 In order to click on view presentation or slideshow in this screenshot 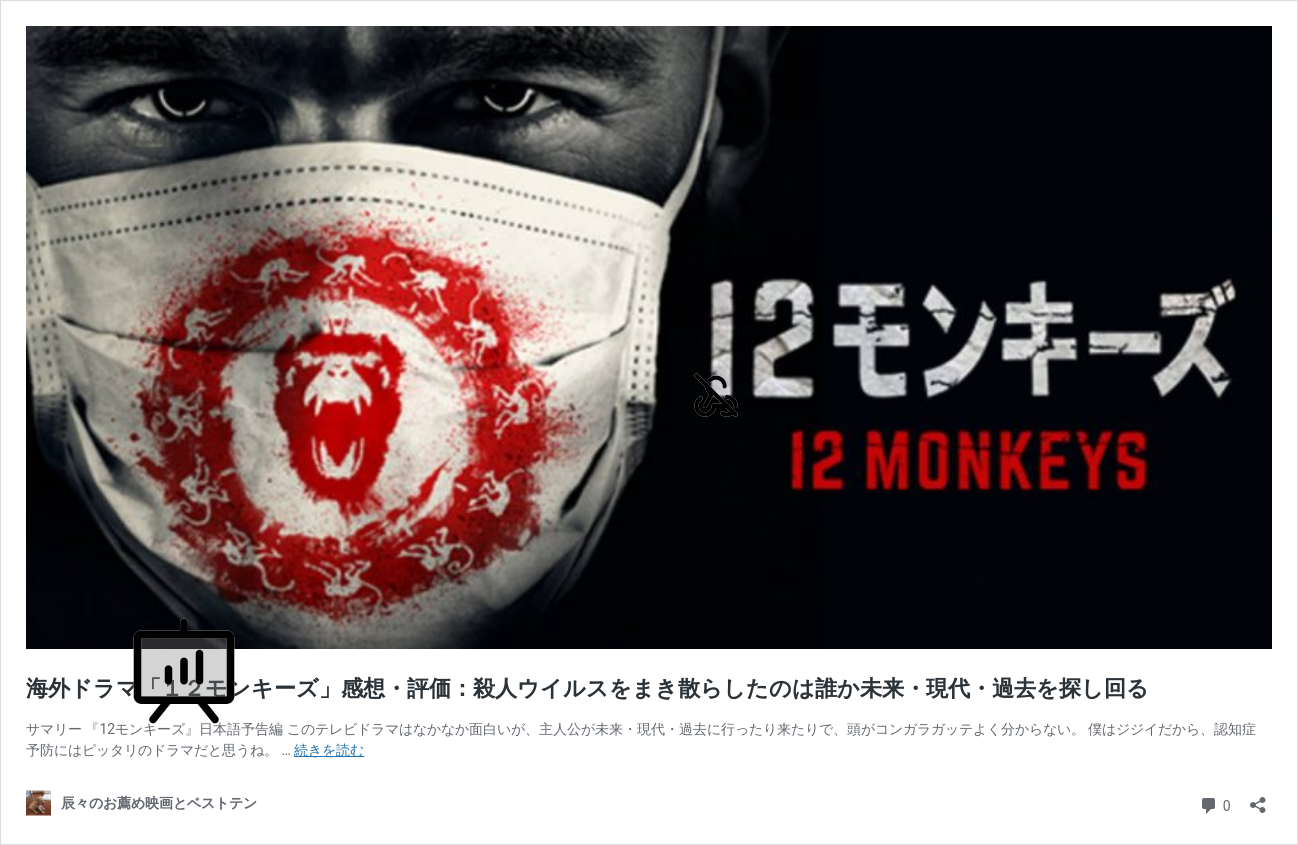, I will do `click(184, 673)`.